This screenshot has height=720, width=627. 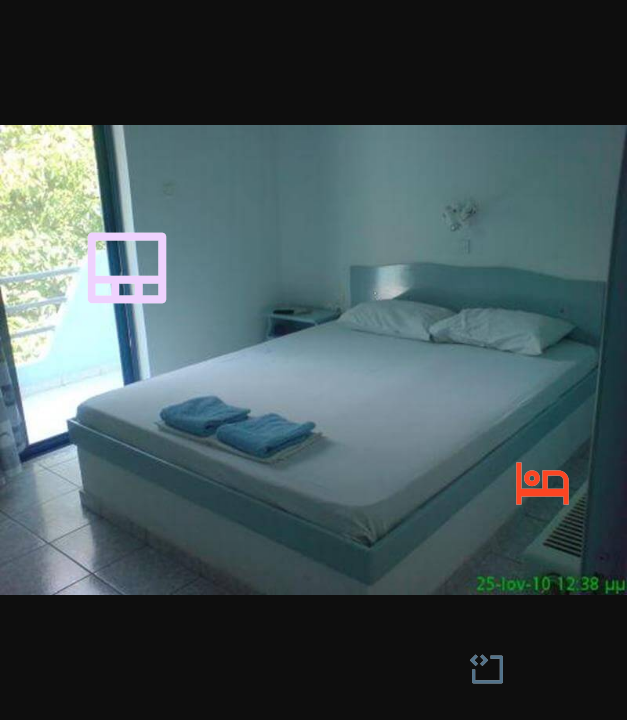 What do you see at coordinates (127, 268) in the screenshot?
I see `switch to slideshow view mode` at bounding box center [127, 268].